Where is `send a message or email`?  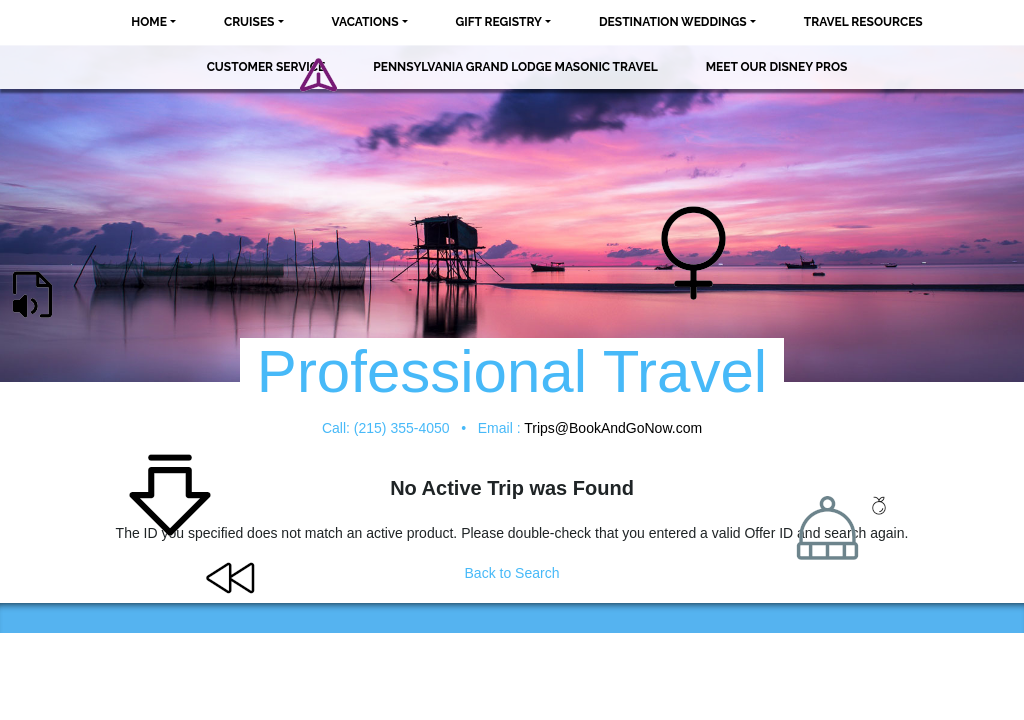
send a message or email is located at coordinates (318, 75).